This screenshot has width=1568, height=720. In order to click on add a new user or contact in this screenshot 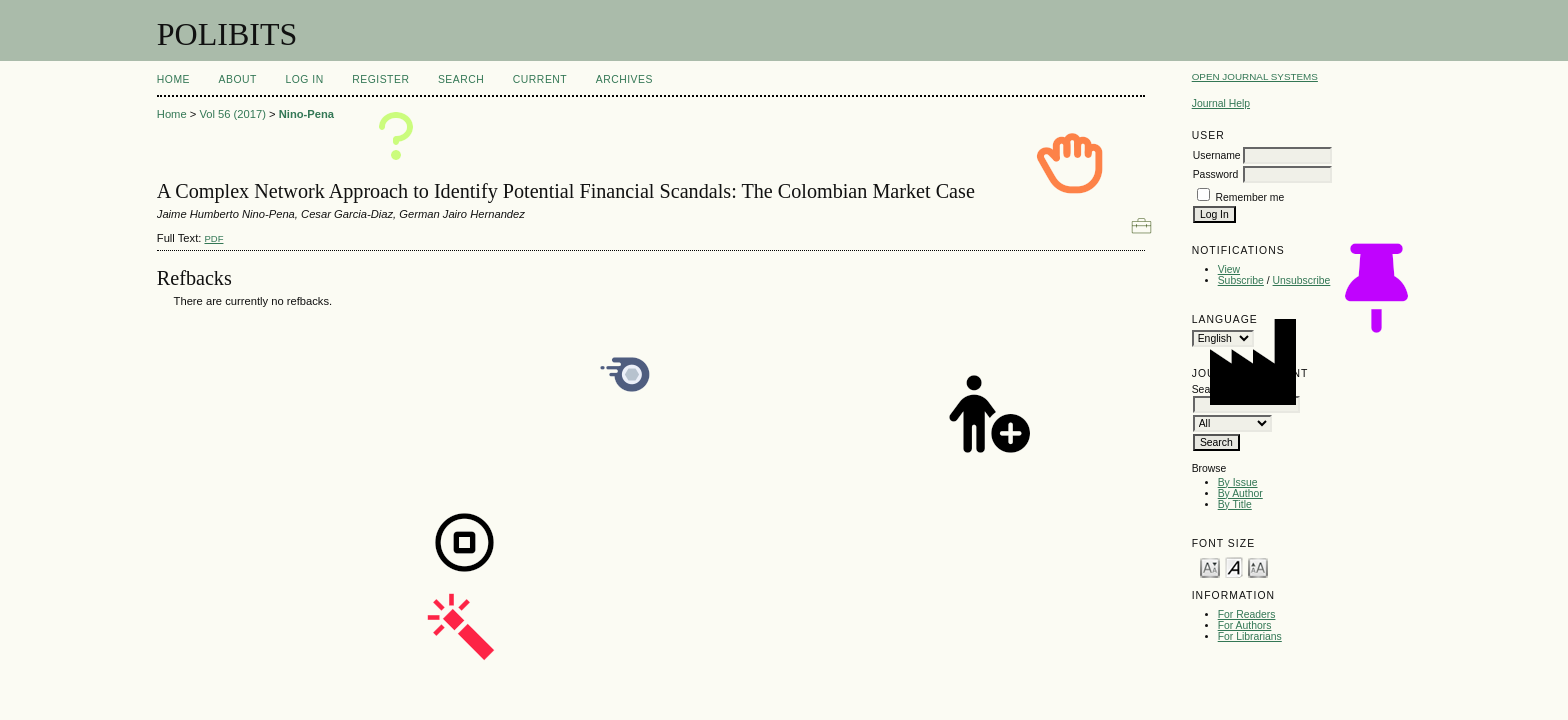, I will do `click(987, 414)`.